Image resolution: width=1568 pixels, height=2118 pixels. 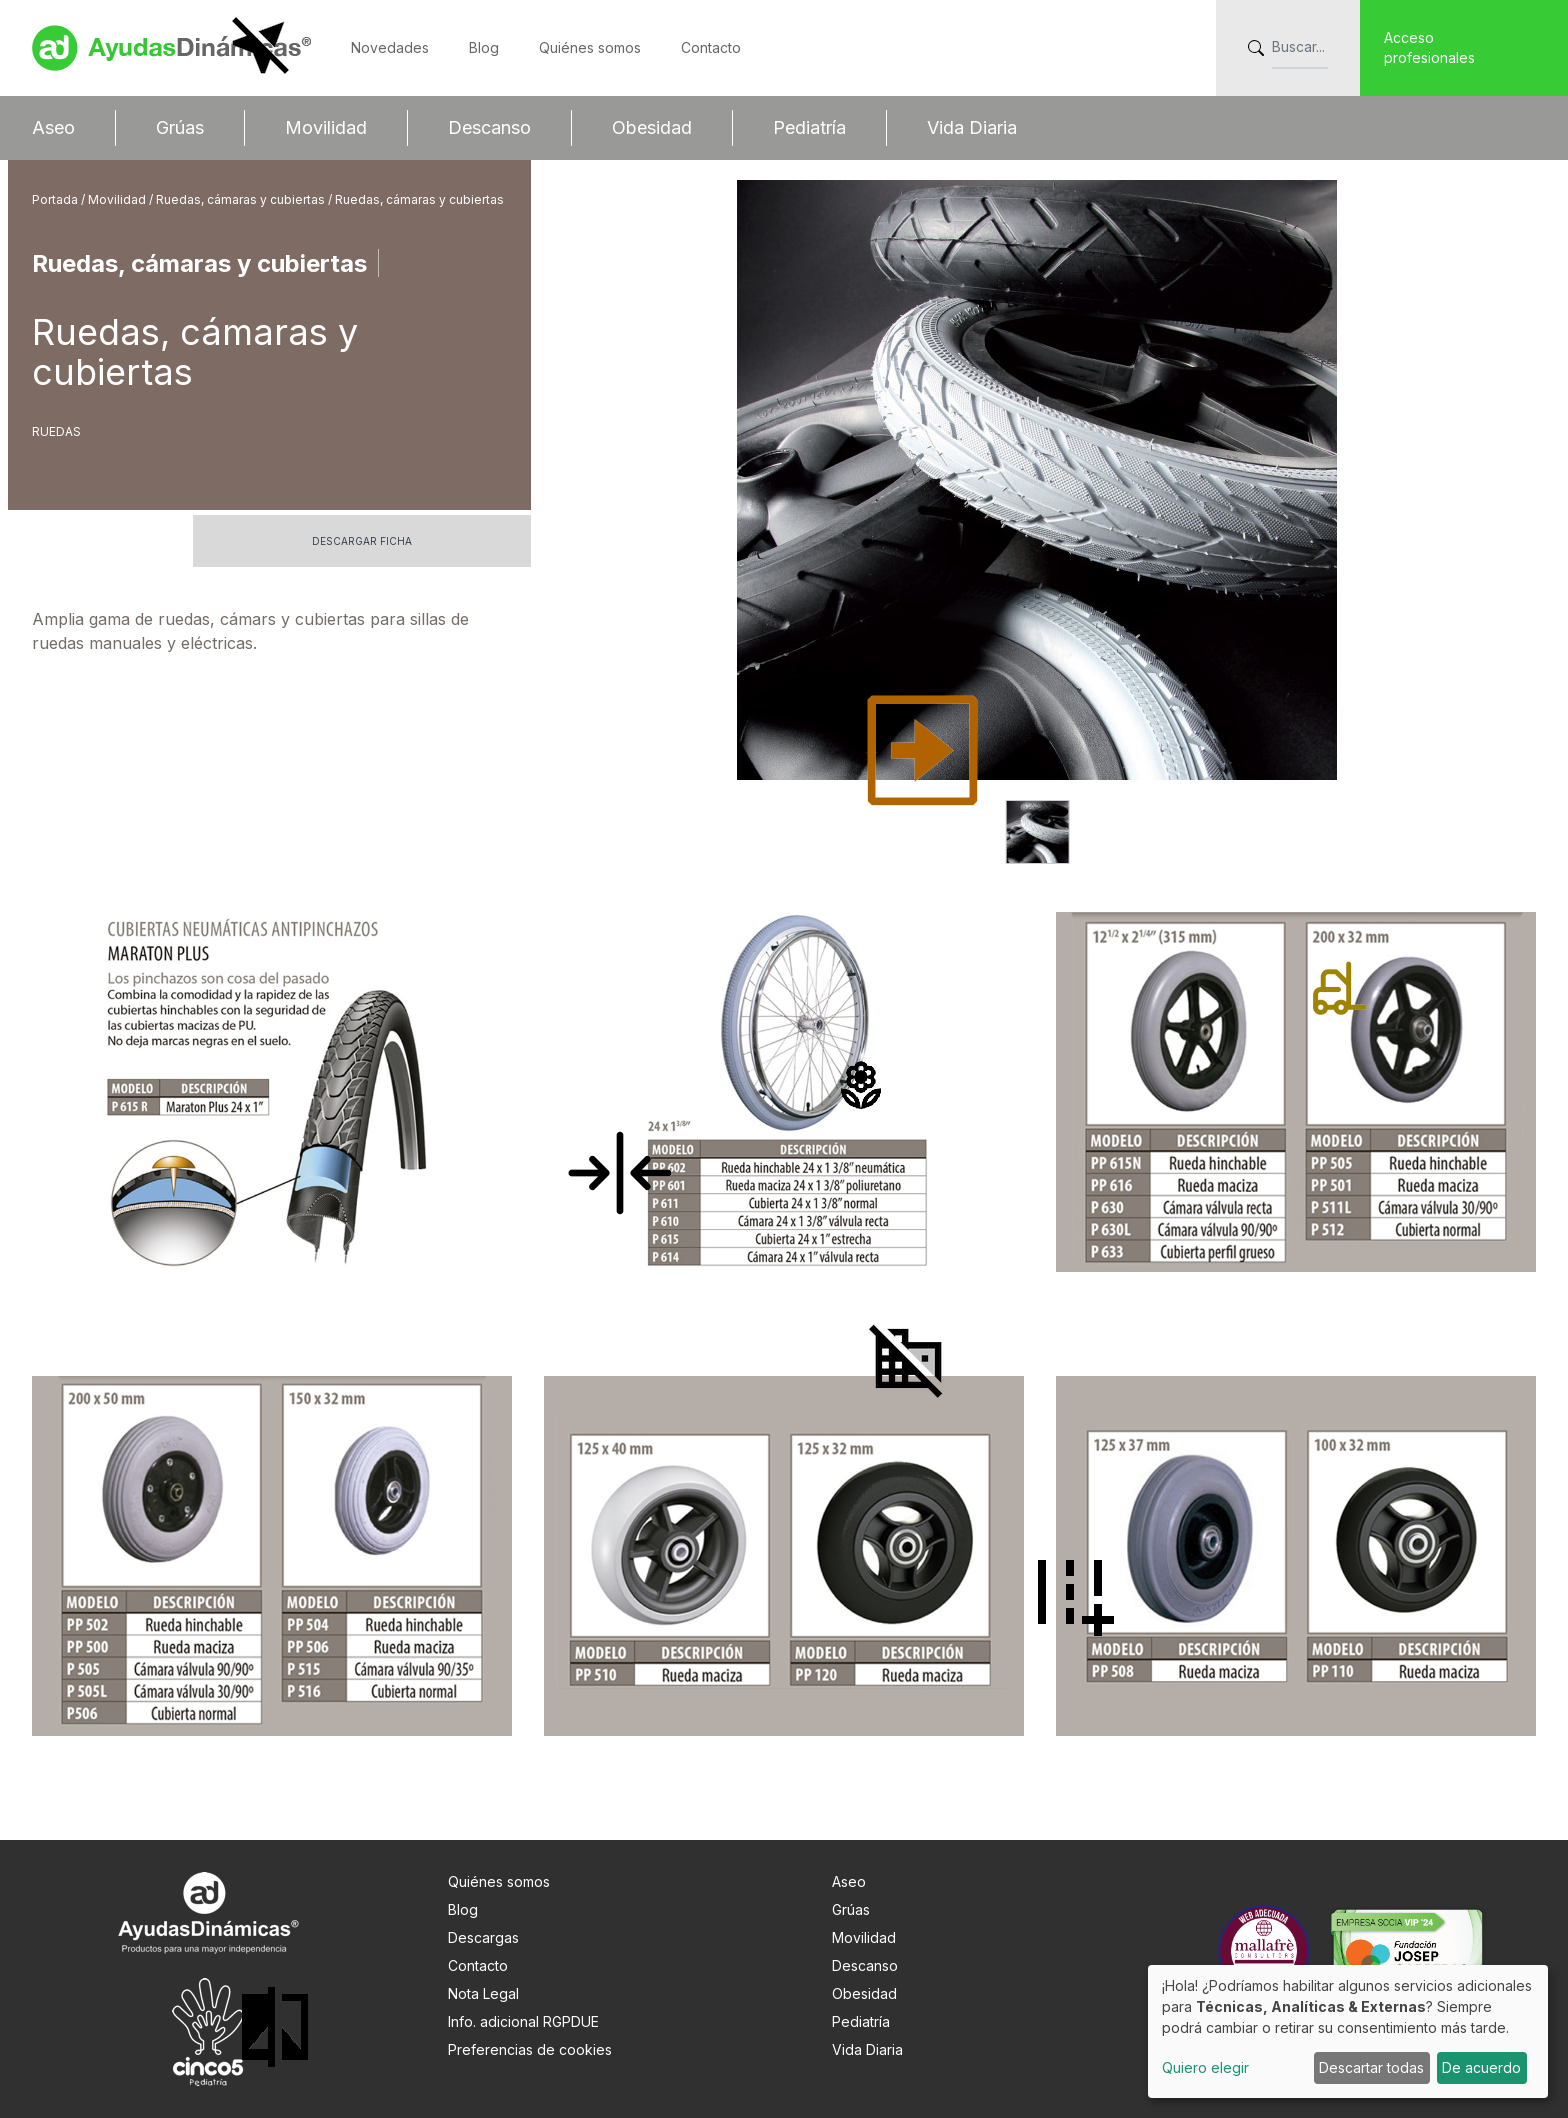 What do you see at coordinates (1338, 989) in the screenshot?
I see `access warehouse or inventory management` at bounding box center [1338, 989].